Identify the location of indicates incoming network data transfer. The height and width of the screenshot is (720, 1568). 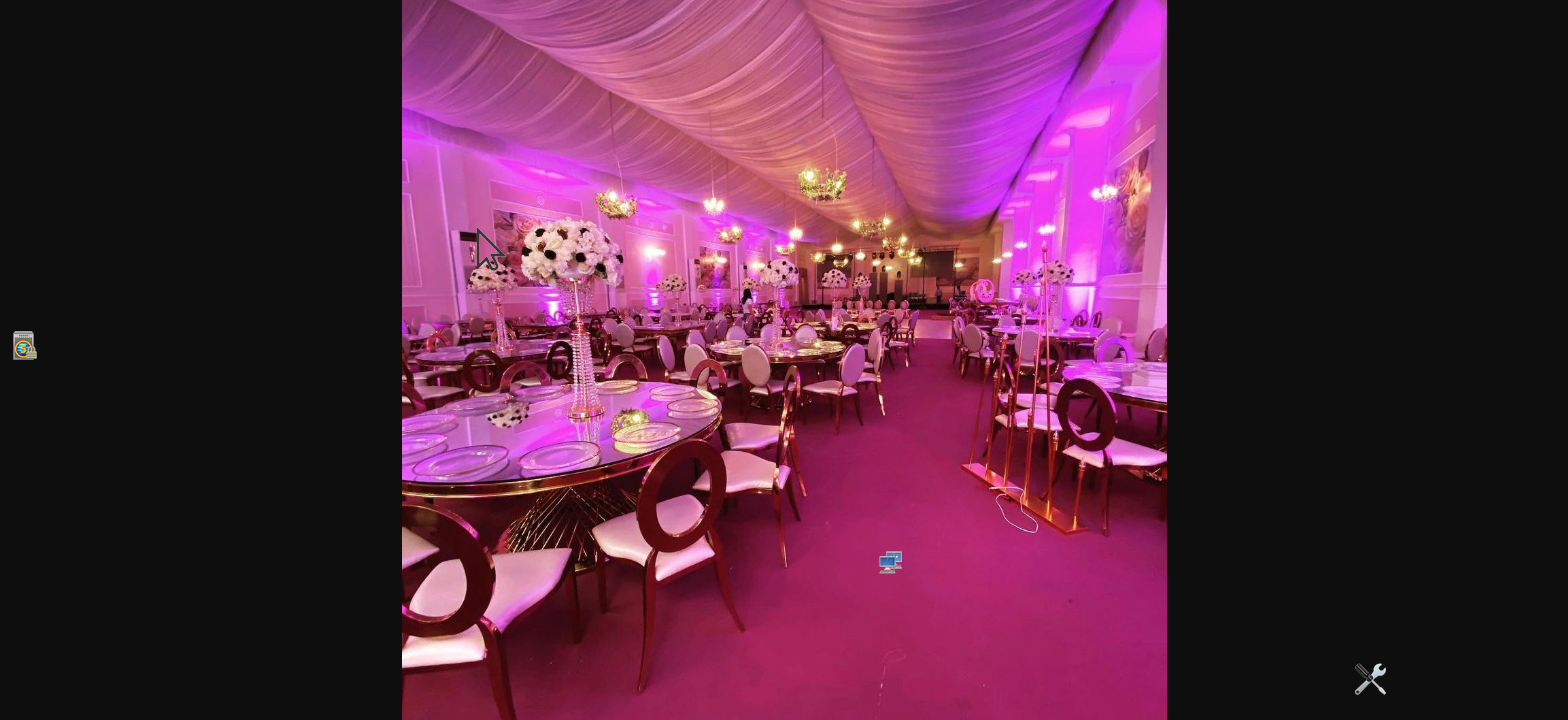
(890, 562).